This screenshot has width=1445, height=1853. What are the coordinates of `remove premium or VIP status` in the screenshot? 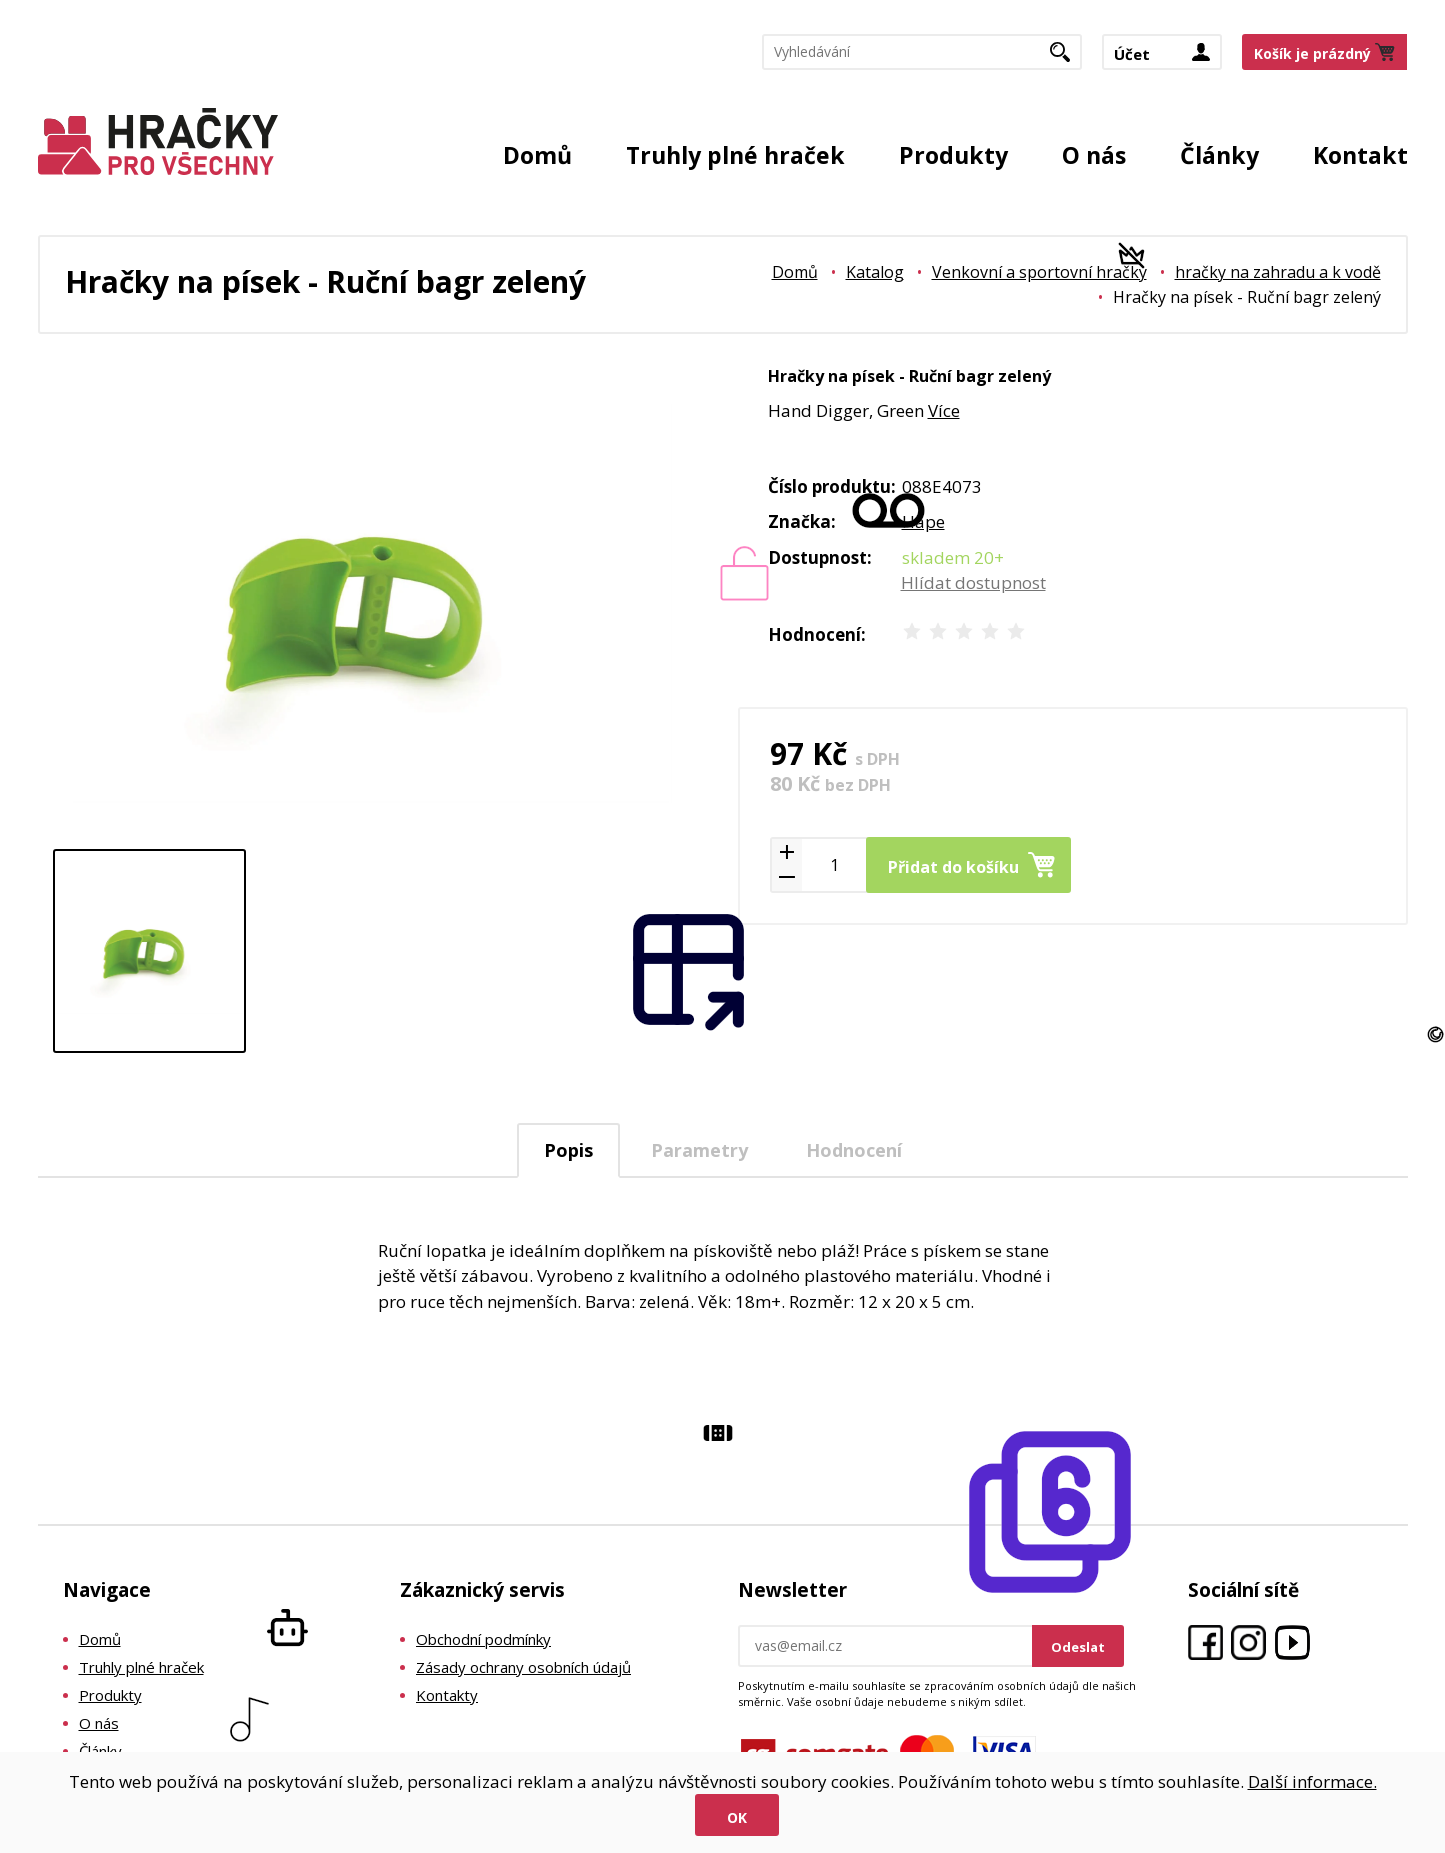 It's located at (1131, 255).